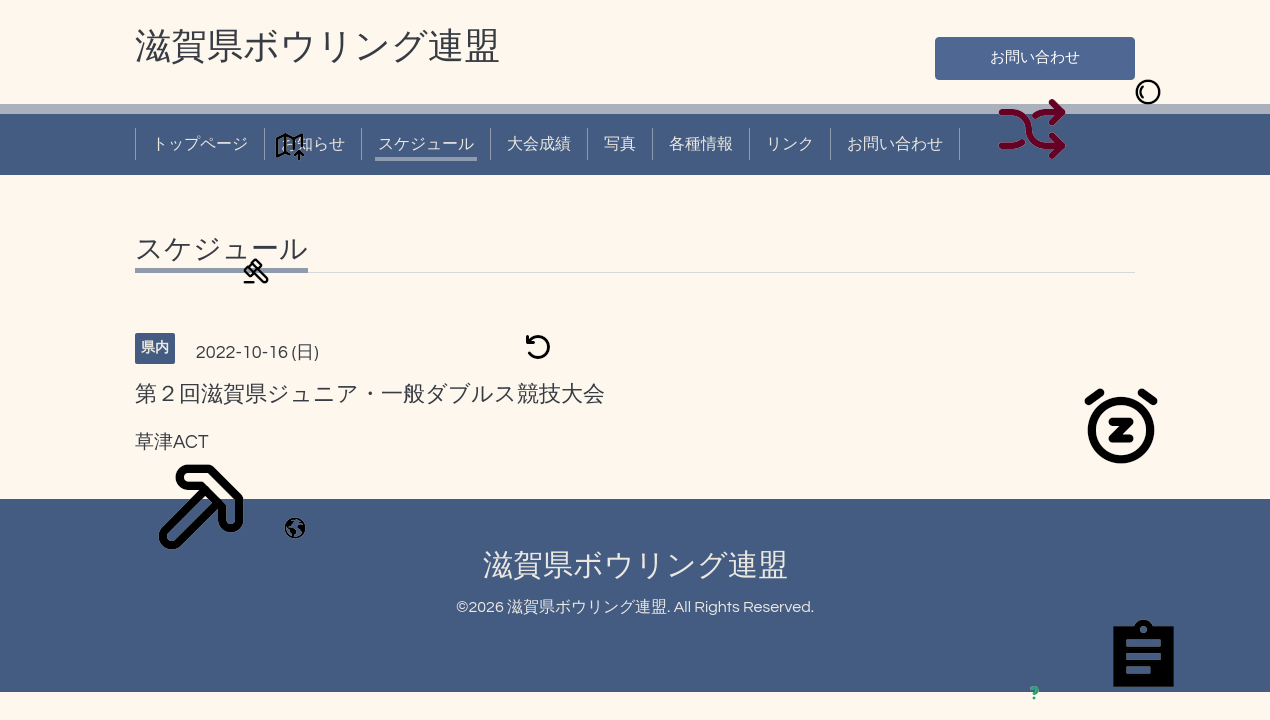  Describe the element at coordinates (1032, 129) in the screenshot. I see `shuffle or randomize playback order` at that location.